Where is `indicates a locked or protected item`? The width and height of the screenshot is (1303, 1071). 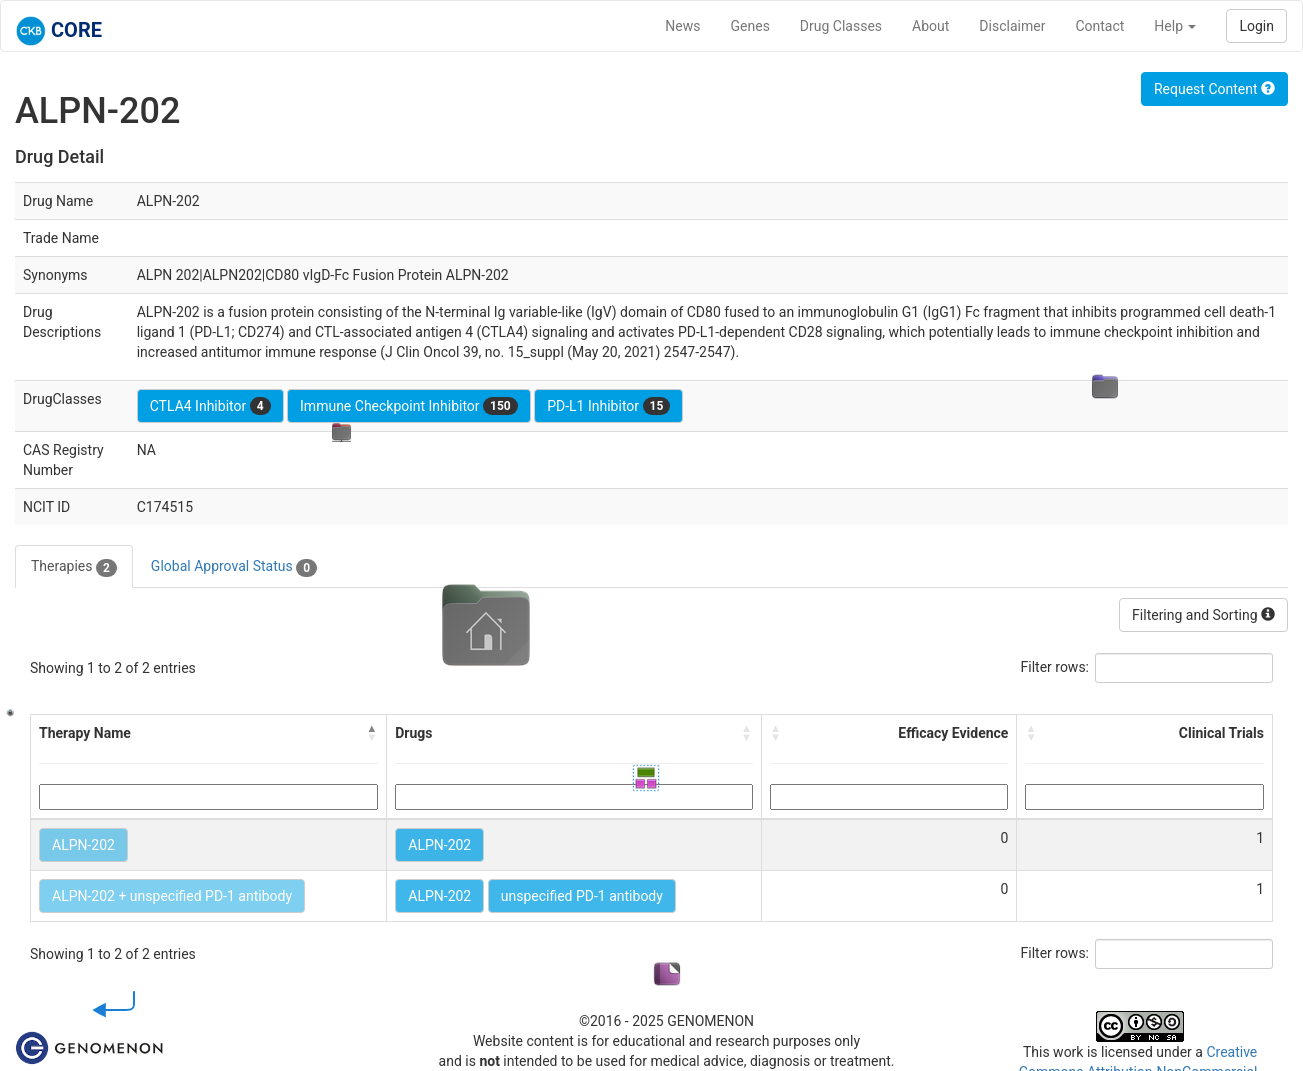
indicates a locked or protected item is located at coordinates (24, 698).